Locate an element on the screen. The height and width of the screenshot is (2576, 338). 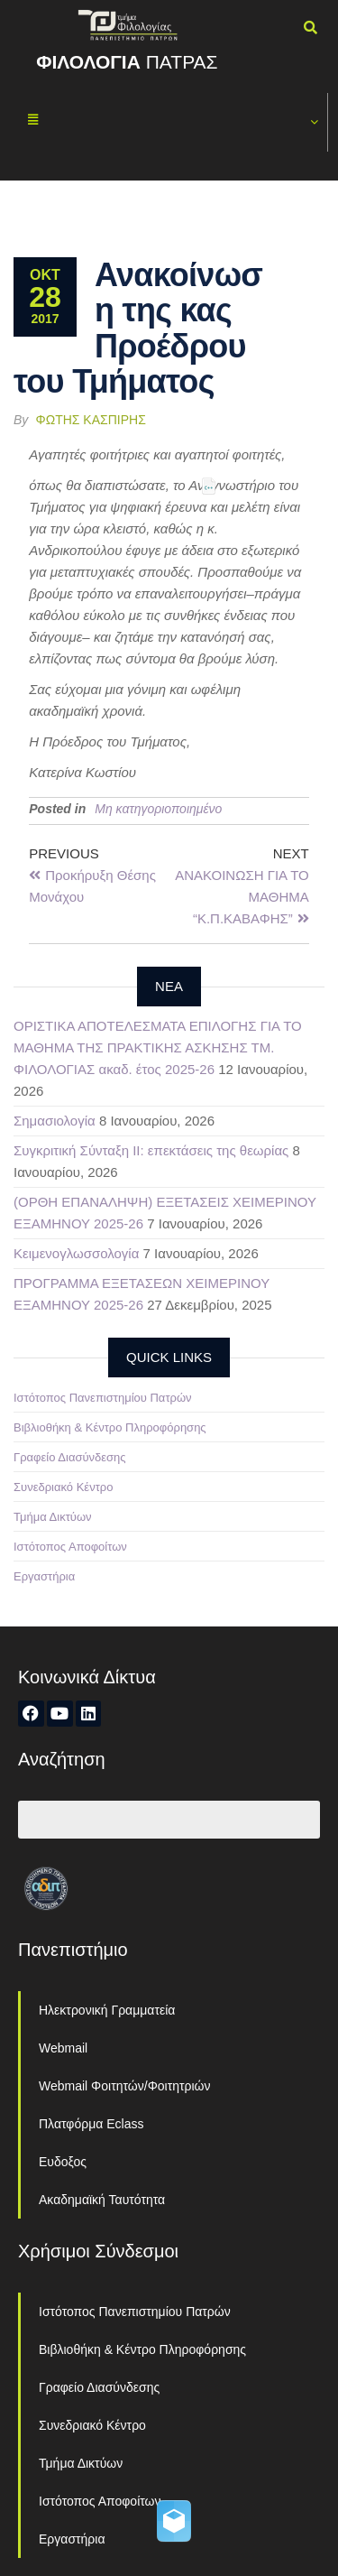
a C++ source code file is located at coordinates (208, 486).